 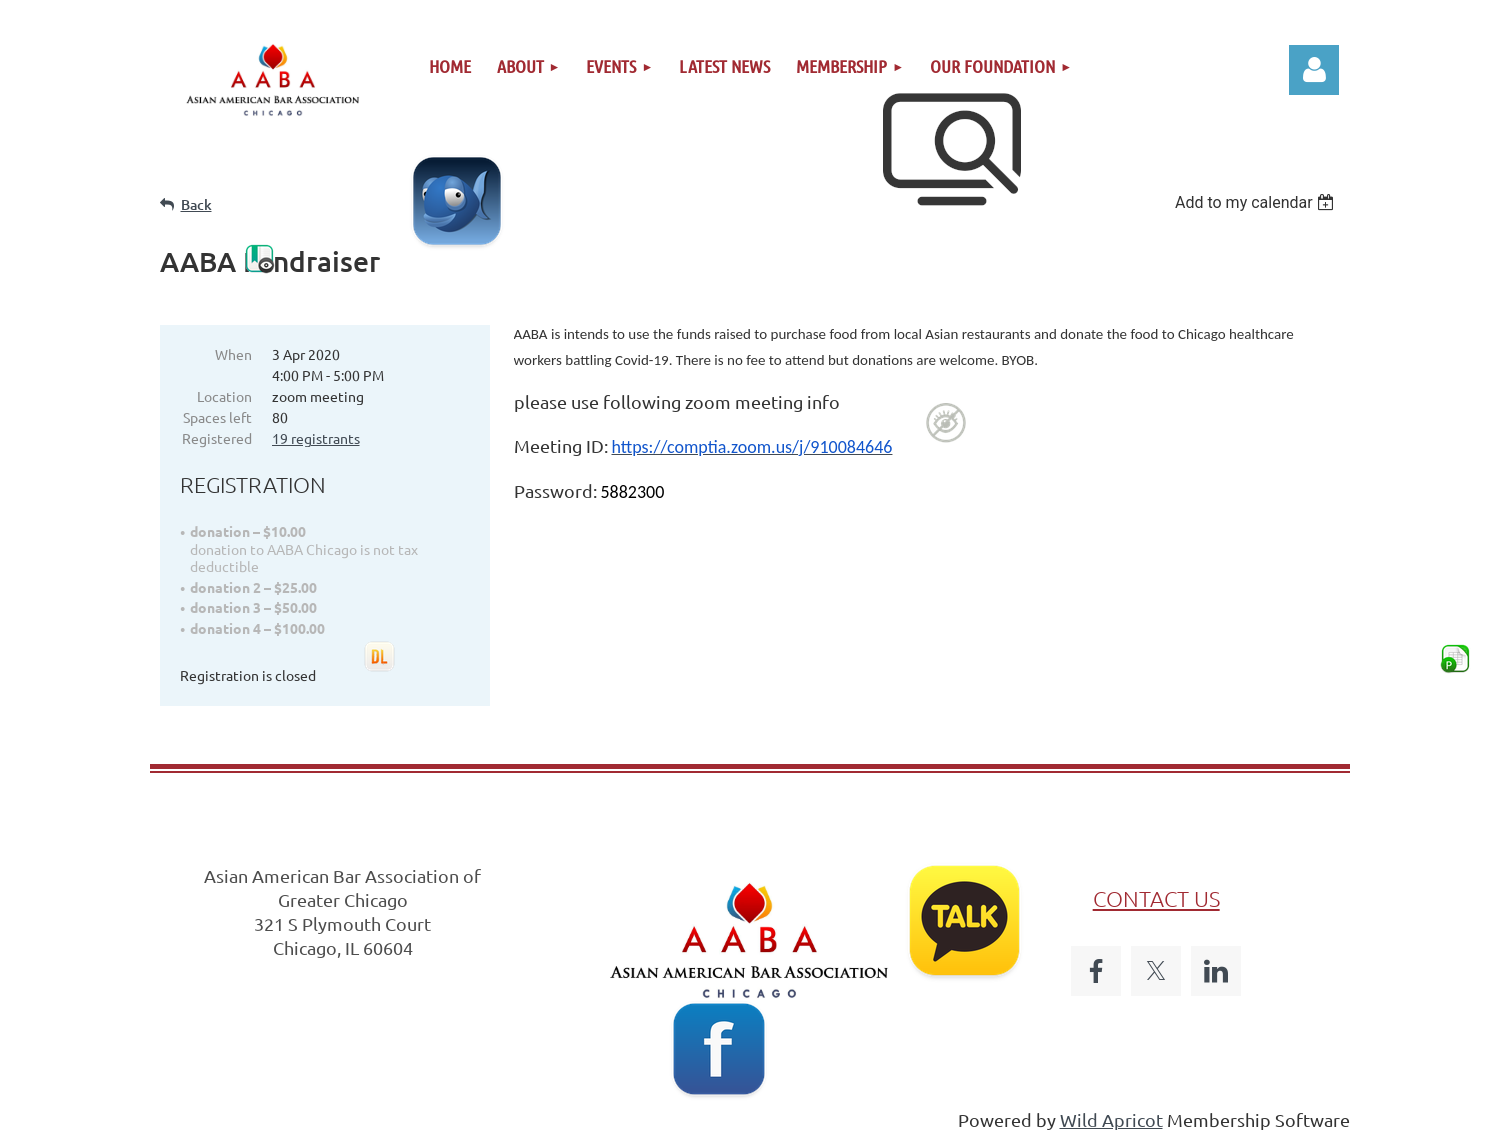 I want to click on open calibre e-book viewer, so click(x=259, y=258).